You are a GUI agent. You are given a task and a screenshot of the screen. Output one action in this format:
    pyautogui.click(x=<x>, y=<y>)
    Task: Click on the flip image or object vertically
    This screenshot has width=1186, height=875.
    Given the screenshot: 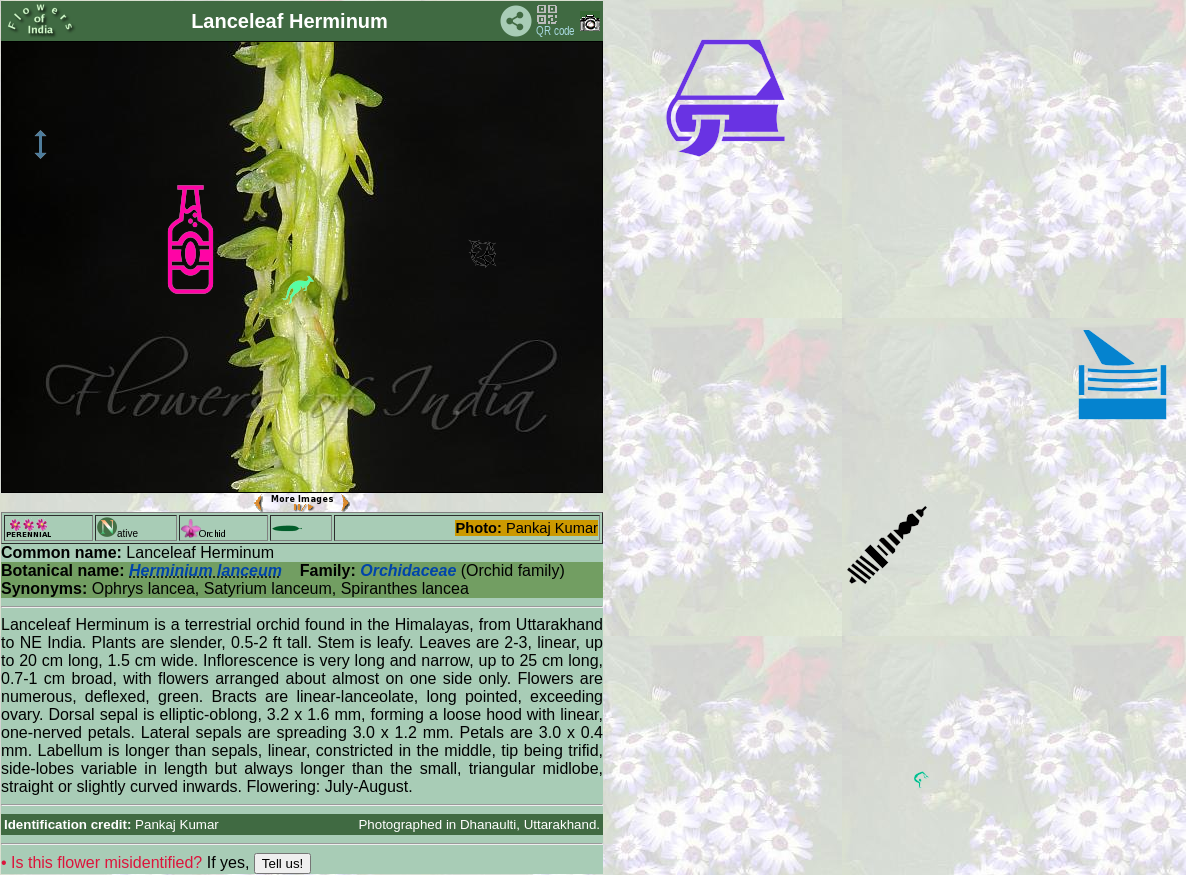 What is the action you would take?
    pyautogui.click(x=40, y=144)
    